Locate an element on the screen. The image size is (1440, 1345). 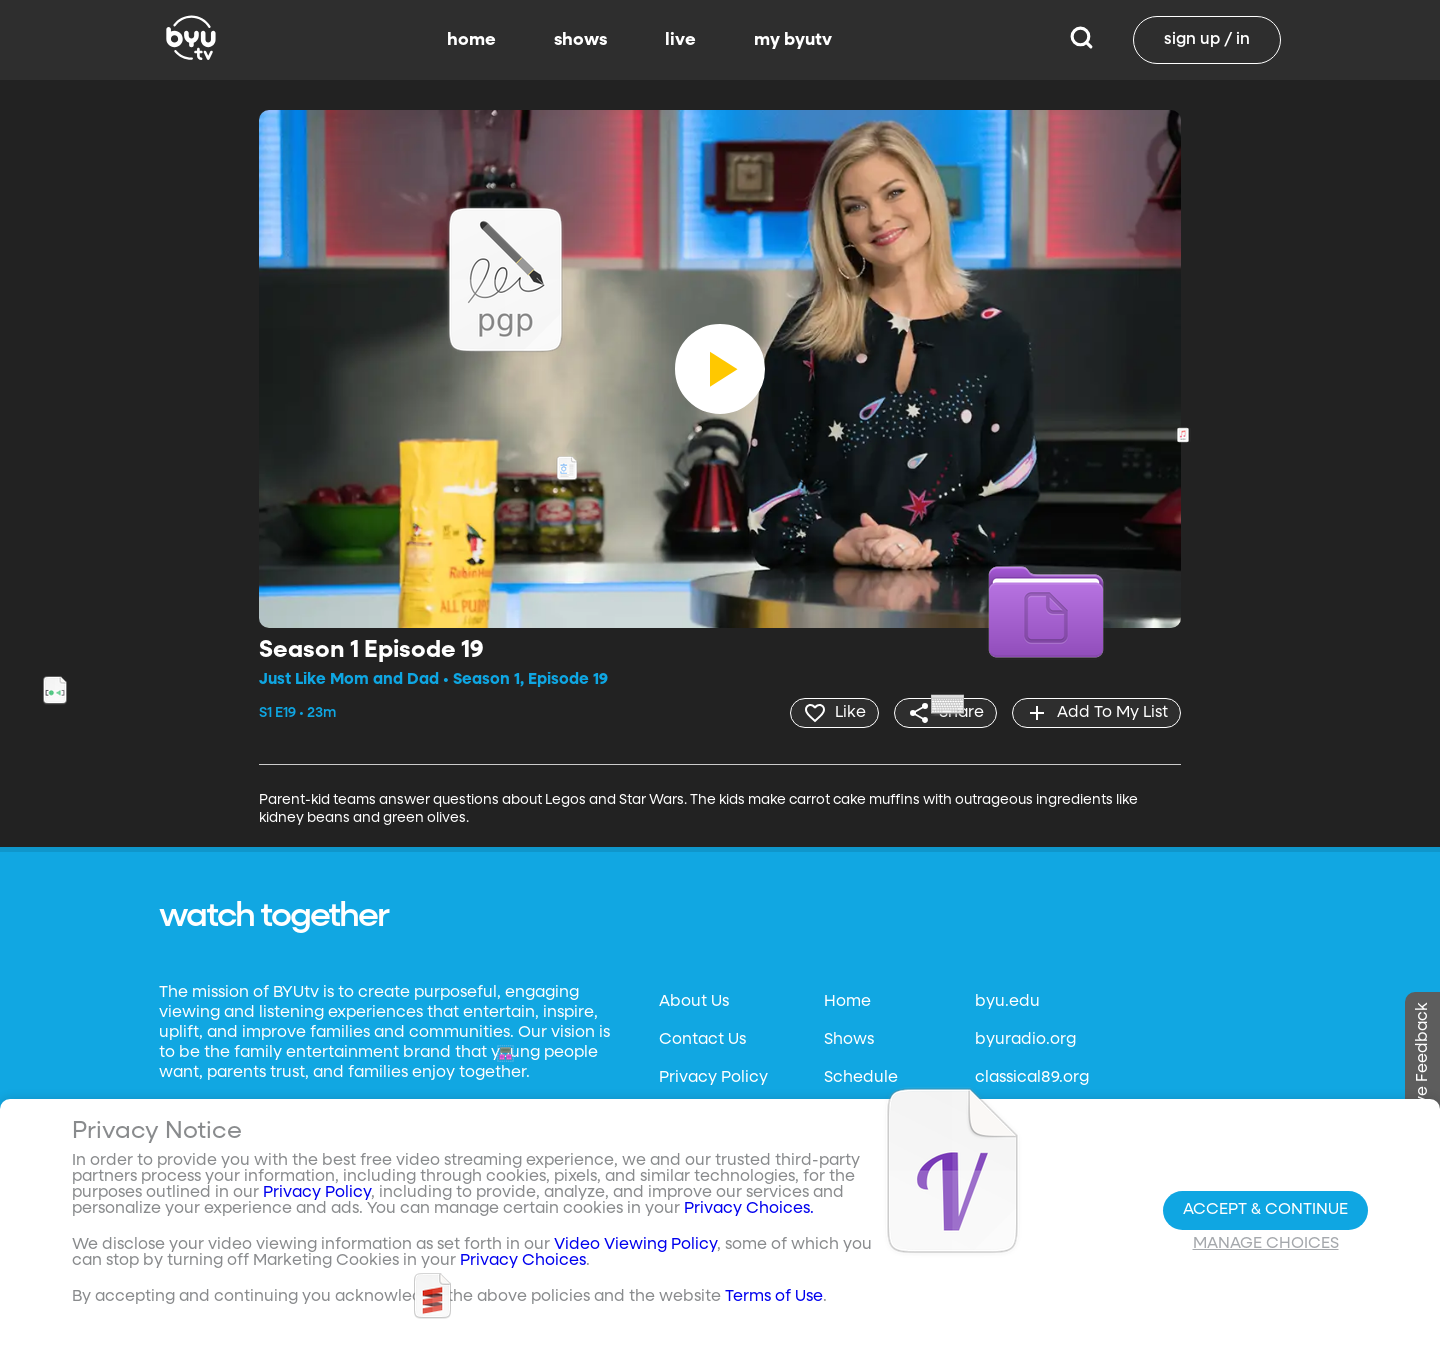
a scala programming language source file is located at coordinates (432, 1295).